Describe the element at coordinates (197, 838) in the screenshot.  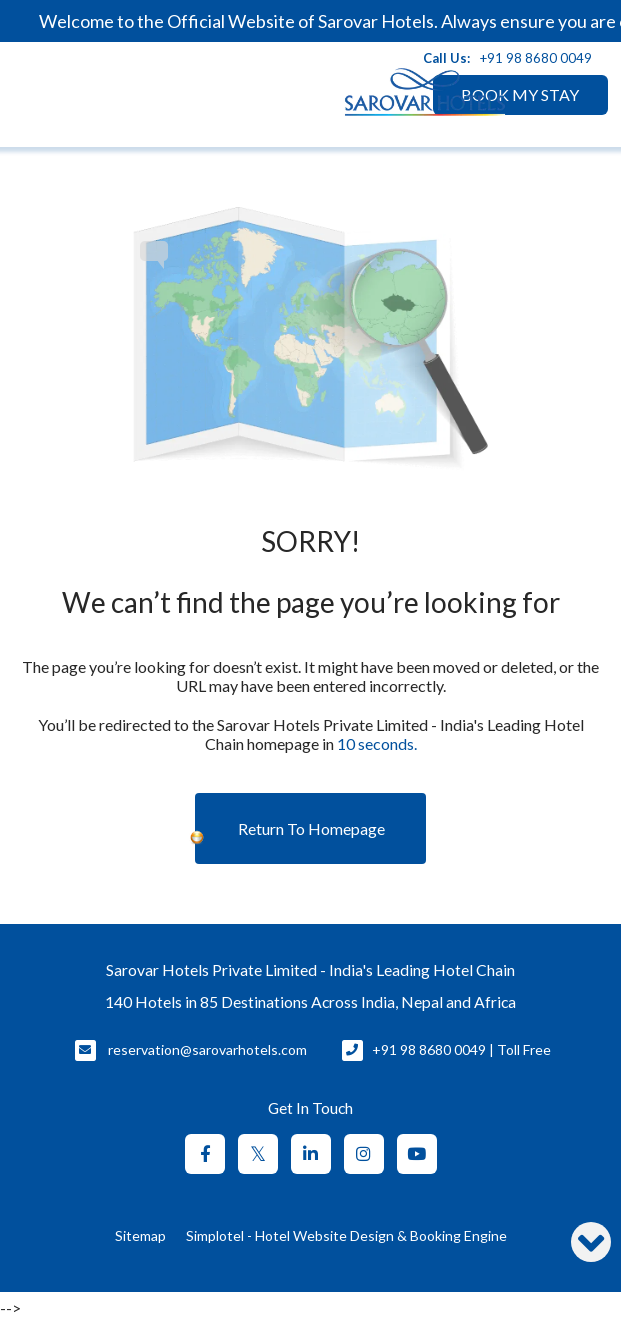
I see `react with laughter to a message` at that location.